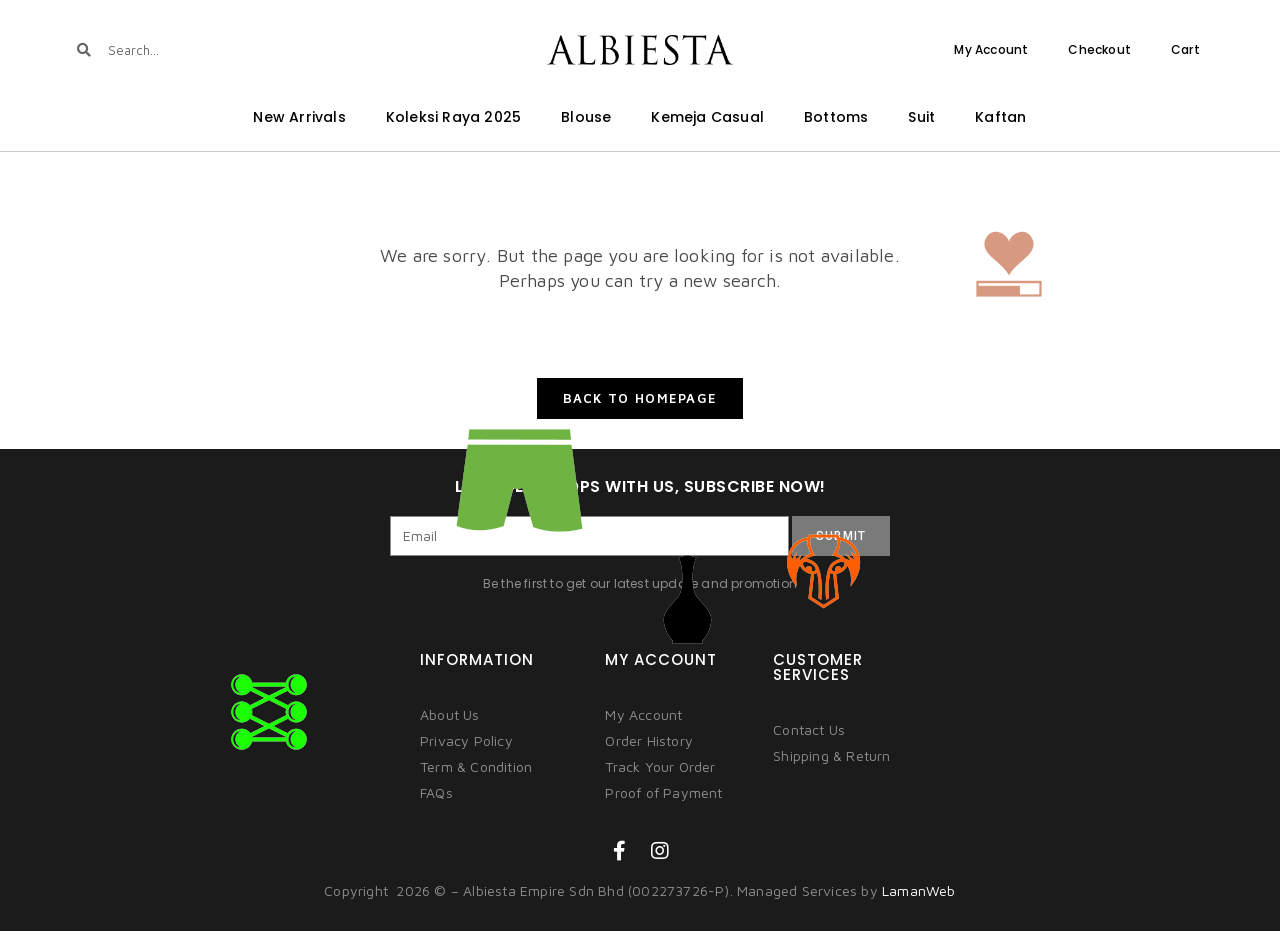 Image resolution: width=1280 pixels, height=941 pixels. I want to click on access demon or boss enemy profile, so click(823, 571).